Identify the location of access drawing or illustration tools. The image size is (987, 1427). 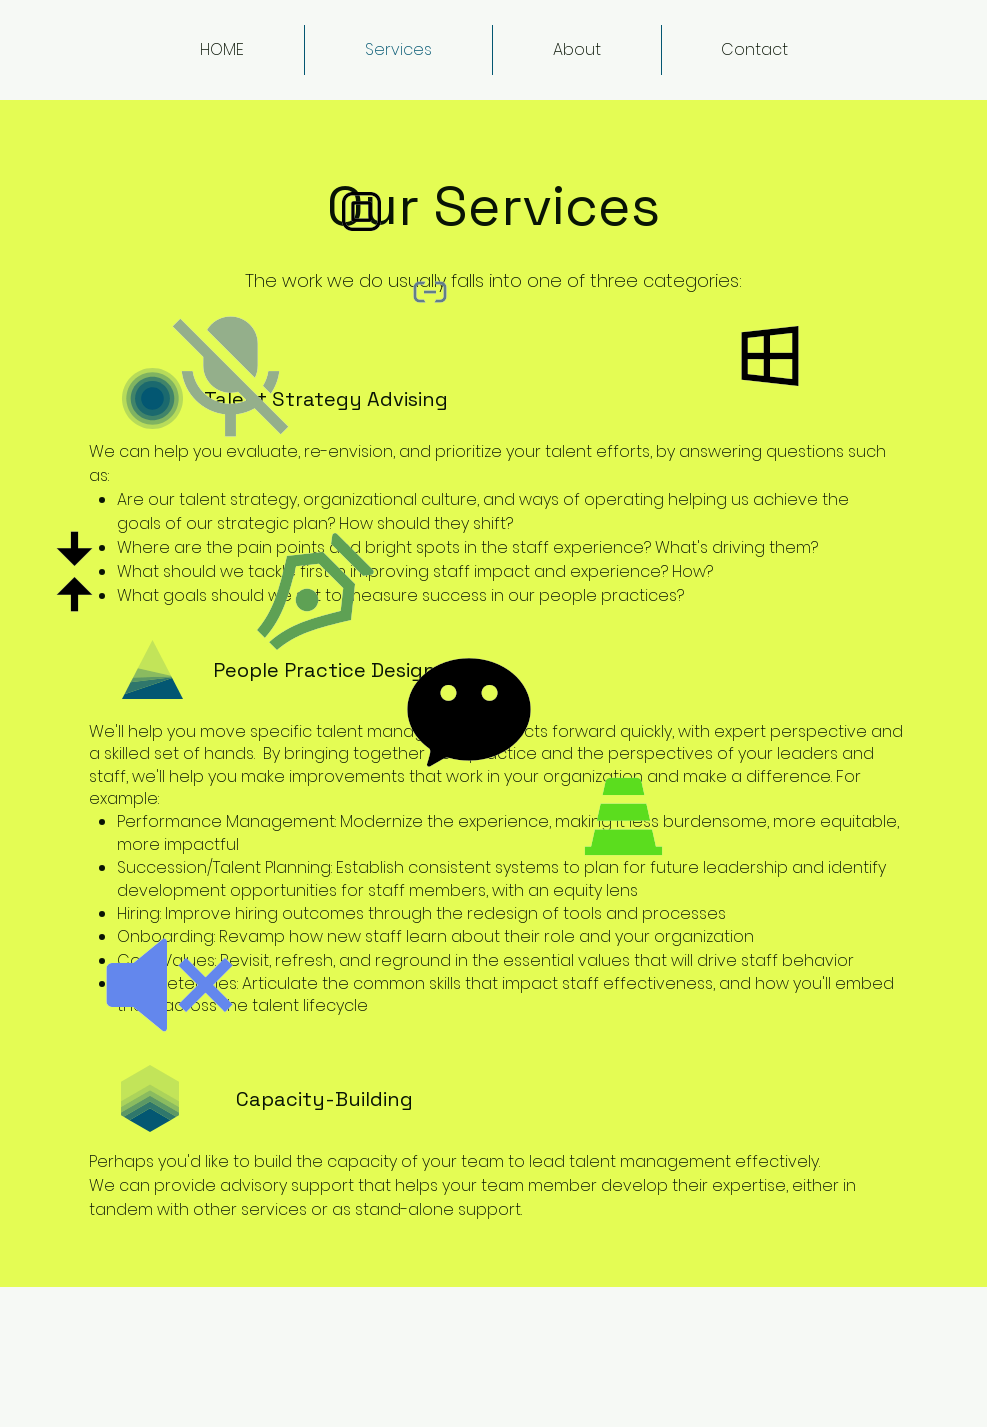
(311, 596).